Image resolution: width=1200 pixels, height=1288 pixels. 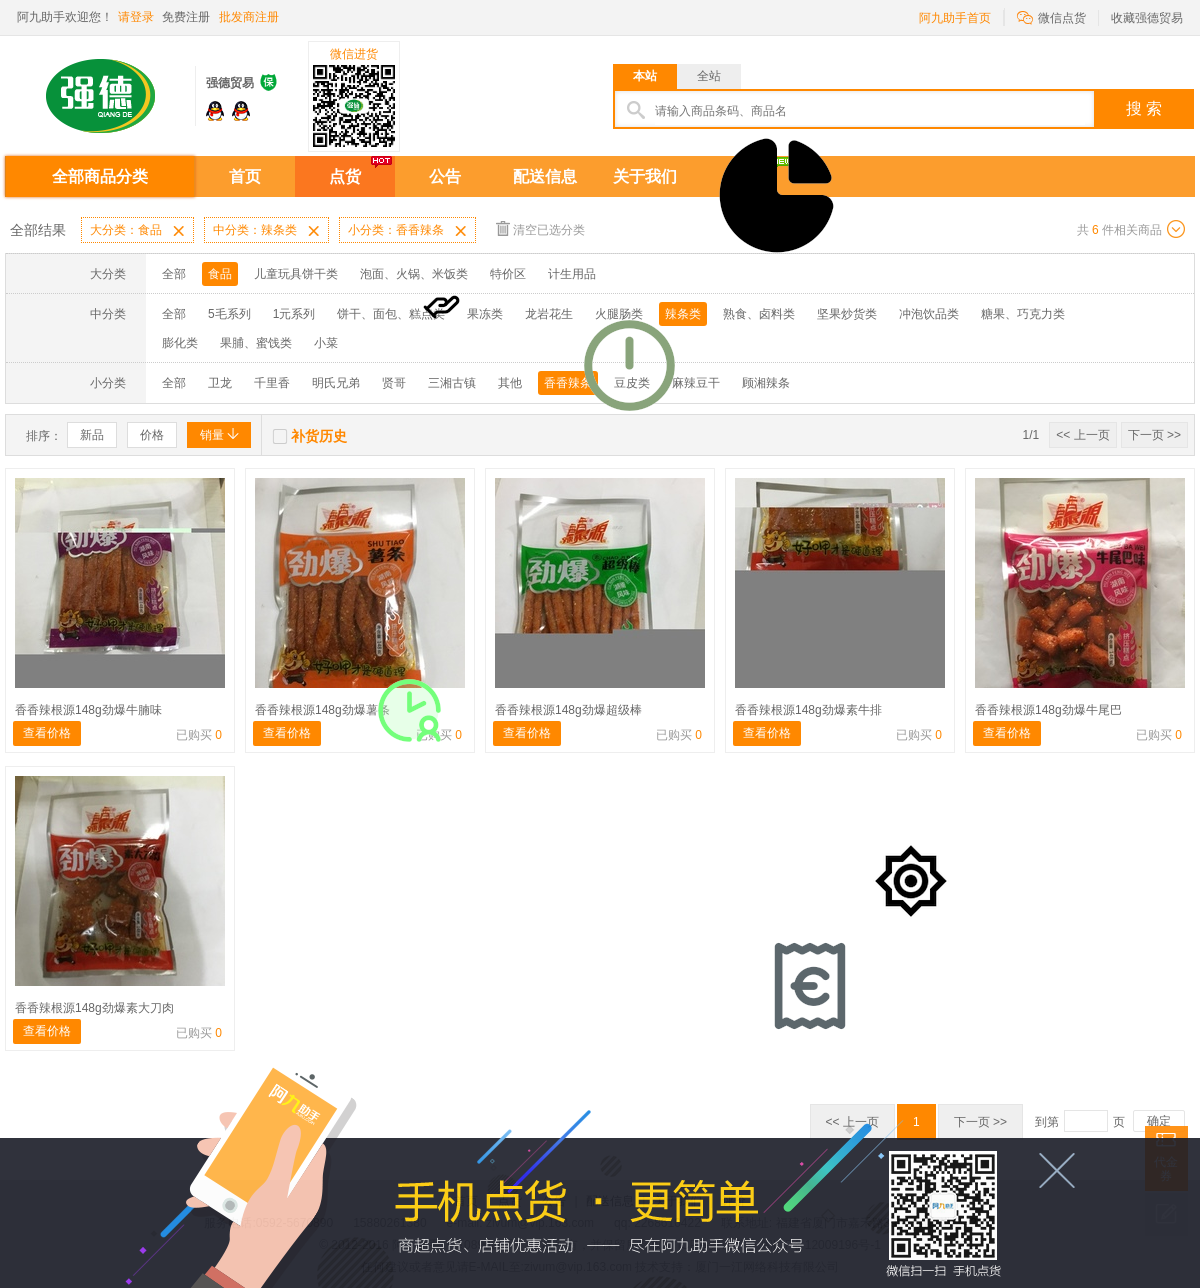 I want to click on adjust screen brightness, so click(x=911, y=881).